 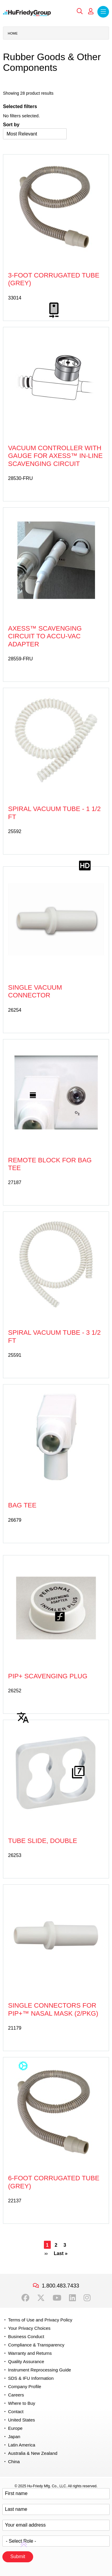 I want to click on indicates high-definition video quality, so click(x=85, y=866).